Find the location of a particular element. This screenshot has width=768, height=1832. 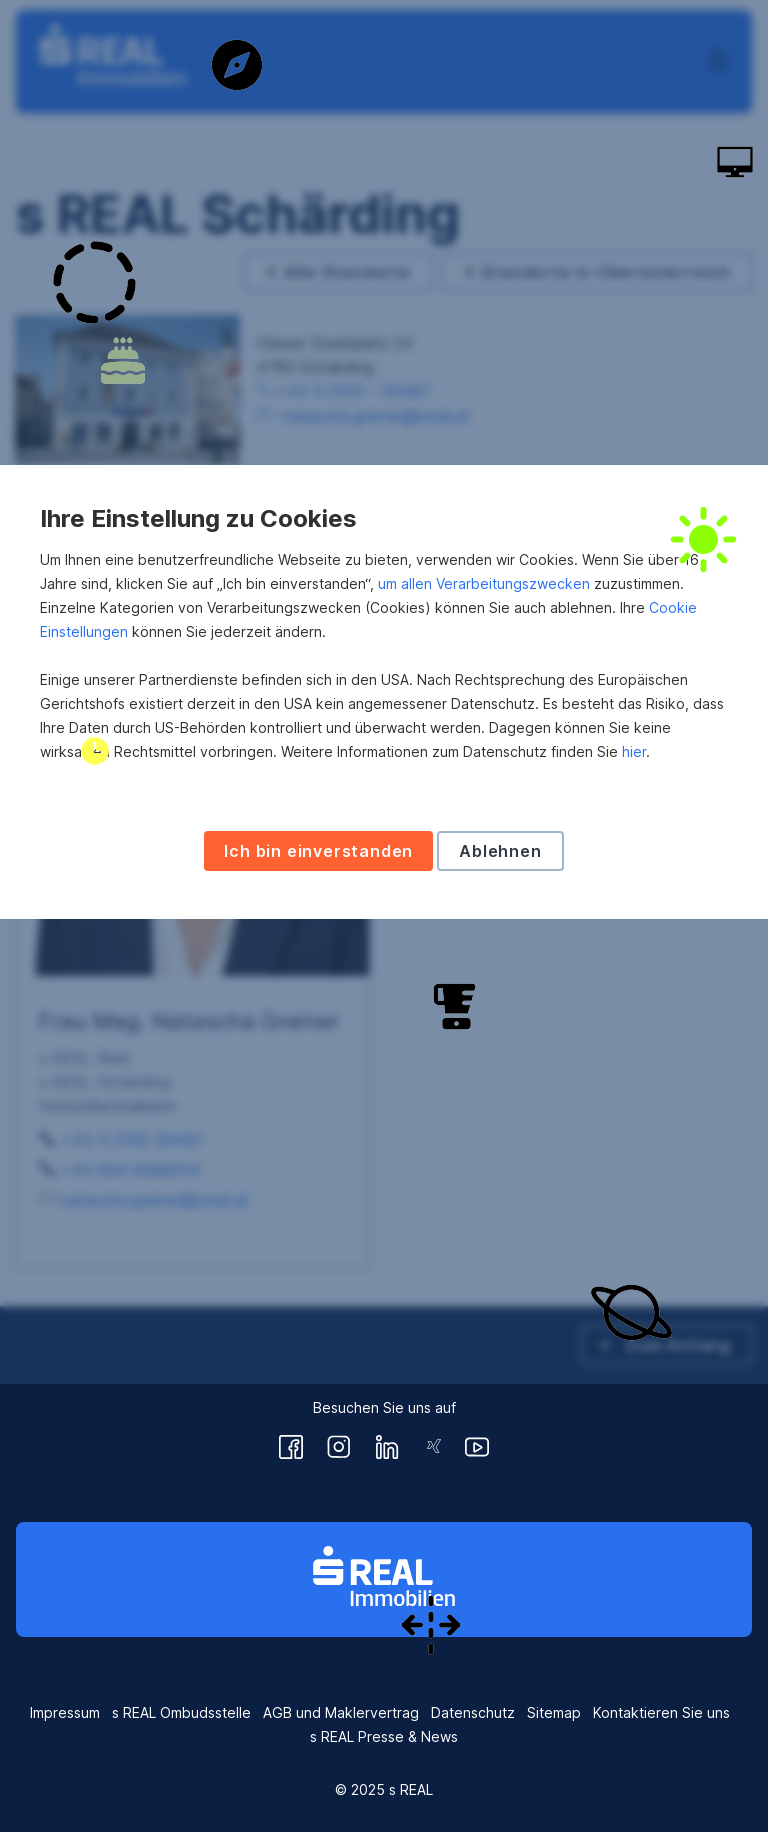

switch to light mode is located at coordinates (703, 539).